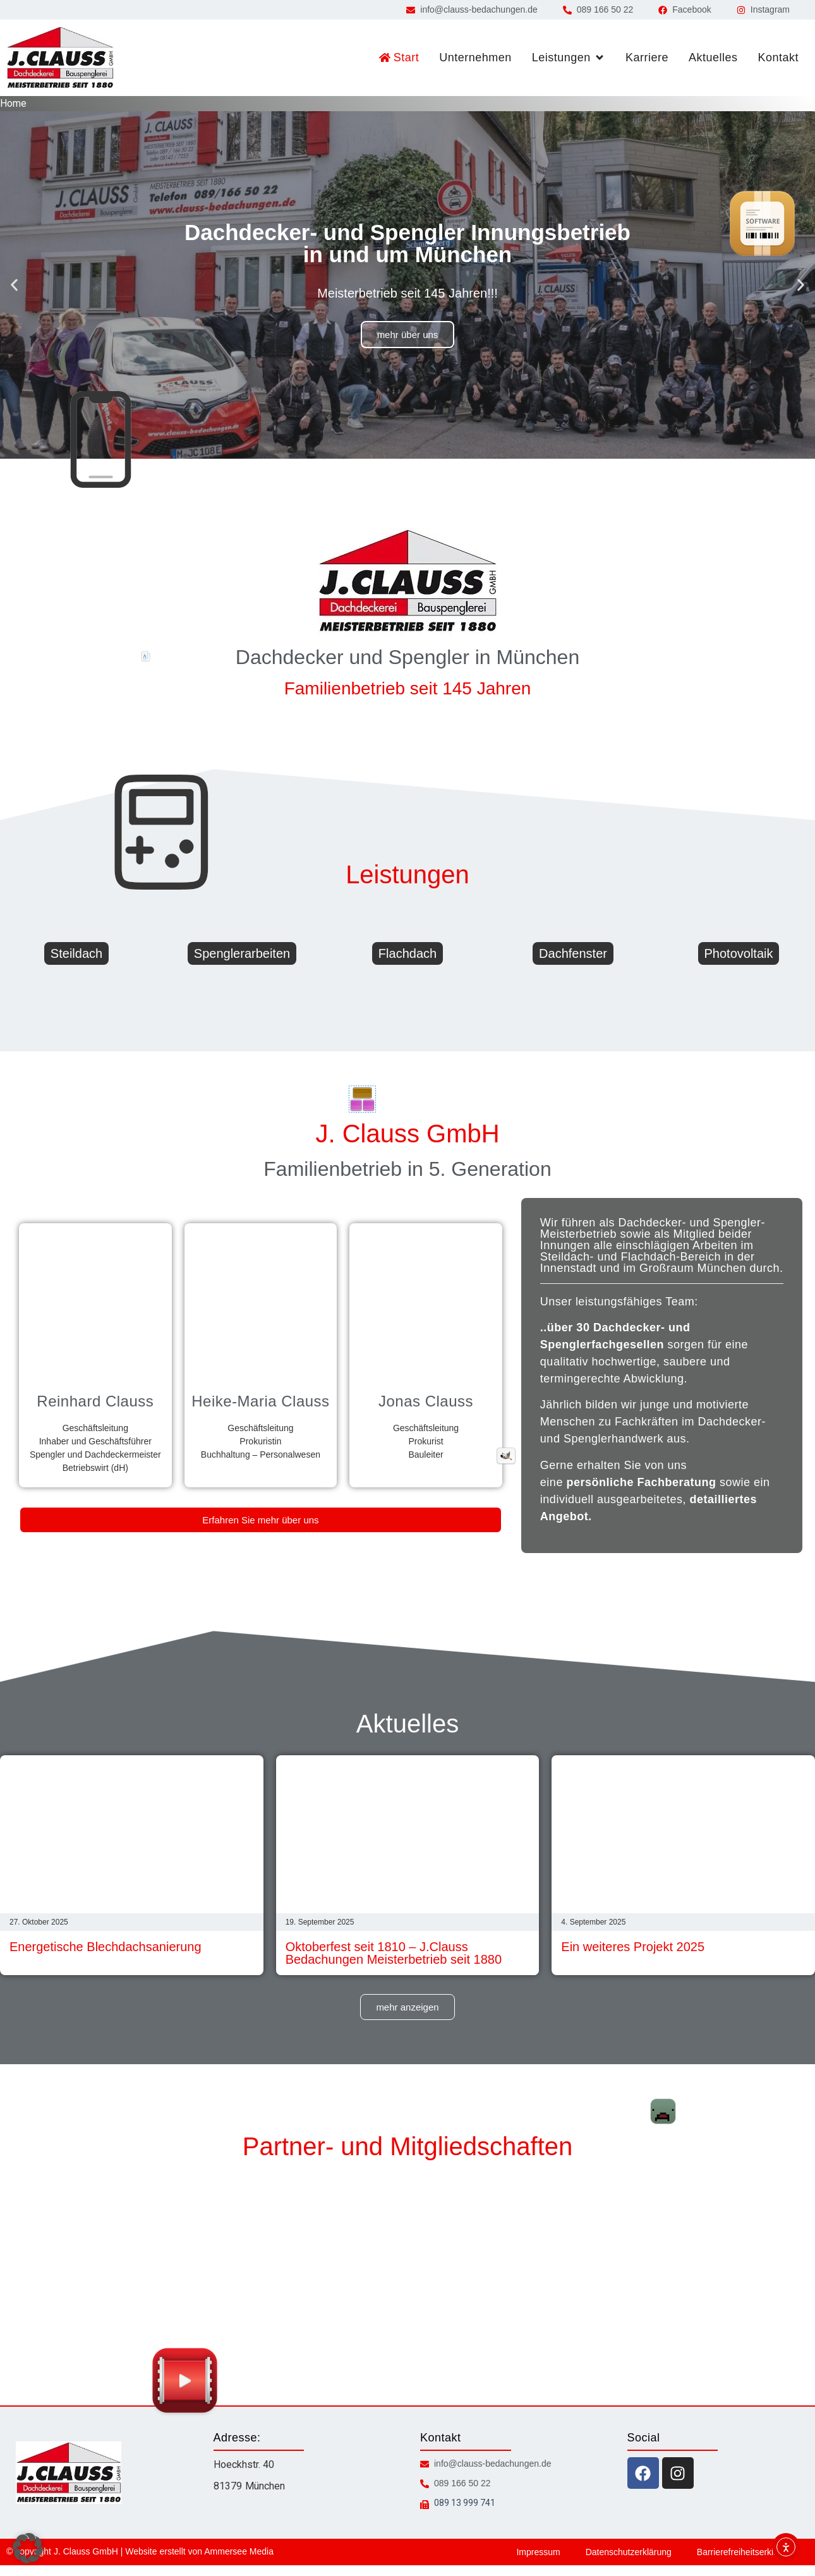  I want to click on a software installation package file, so click(762, 224).